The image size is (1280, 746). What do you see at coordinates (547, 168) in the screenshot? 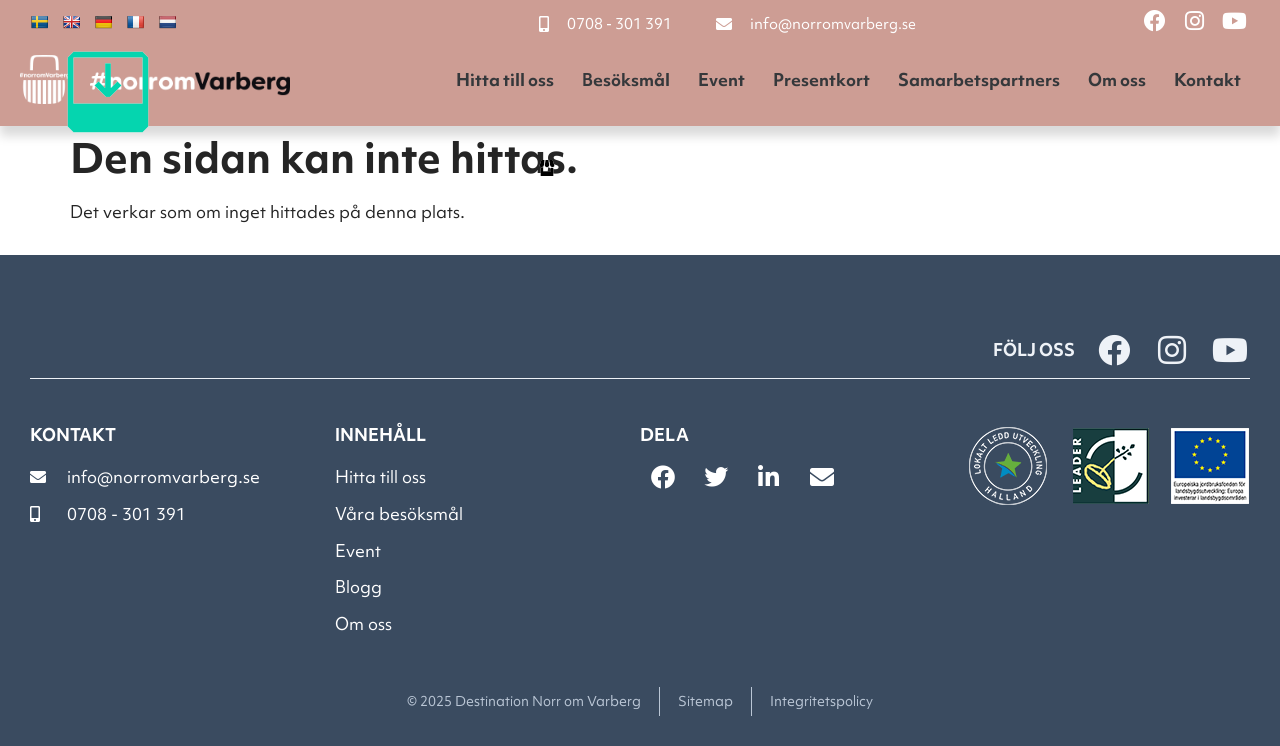
I see `open the store or shop` at bounding box center [547, 168].